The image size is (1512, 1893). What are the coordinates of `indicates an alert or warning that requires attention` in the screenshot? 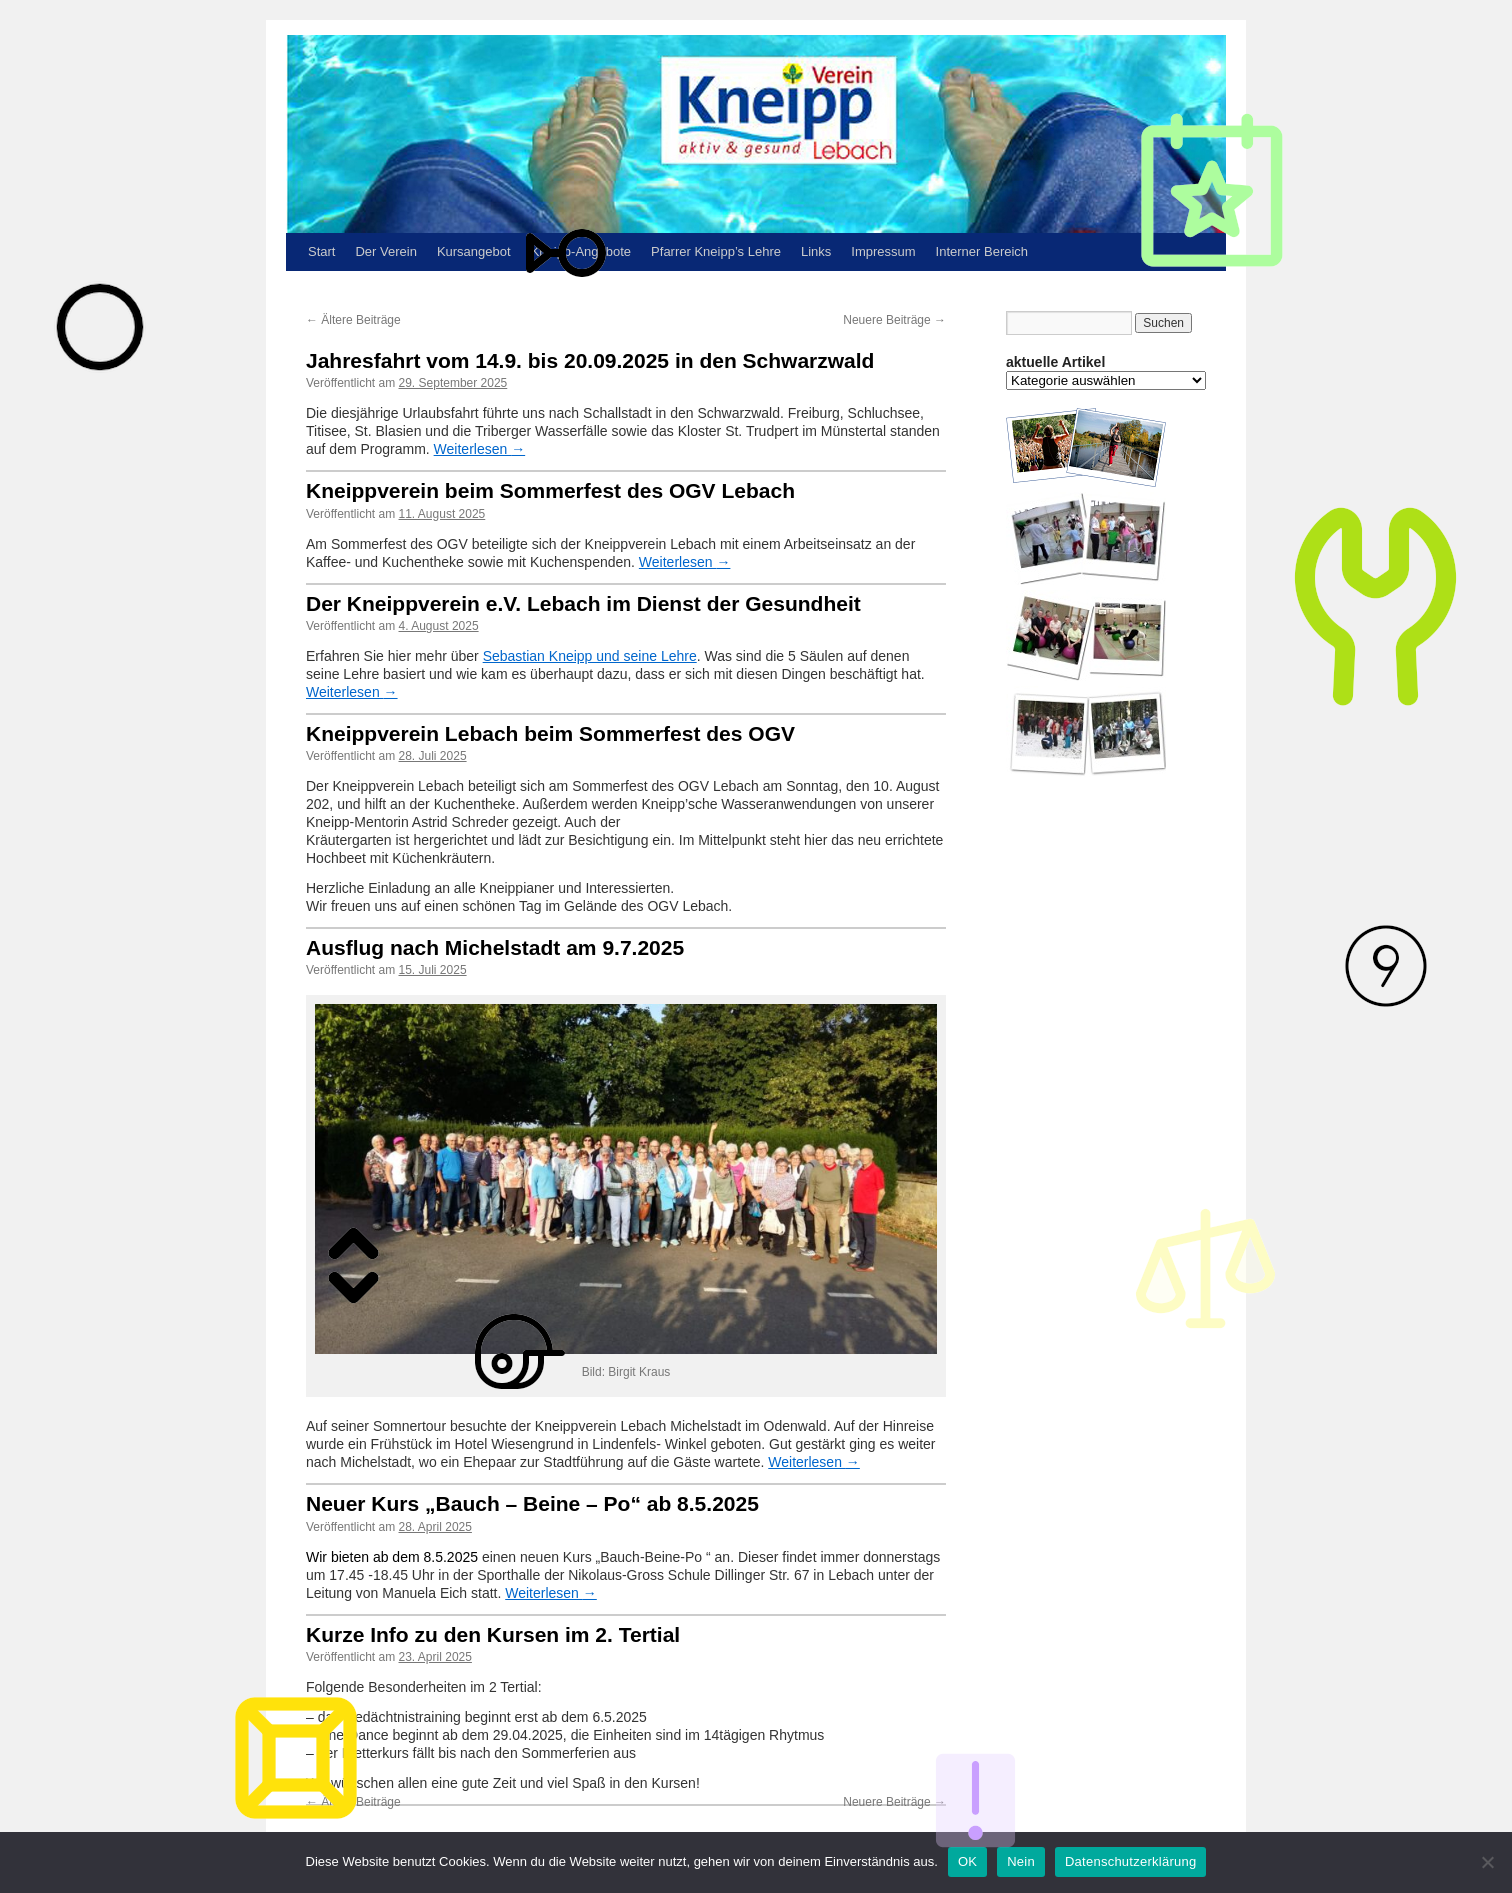 It's located at (975, 1800).